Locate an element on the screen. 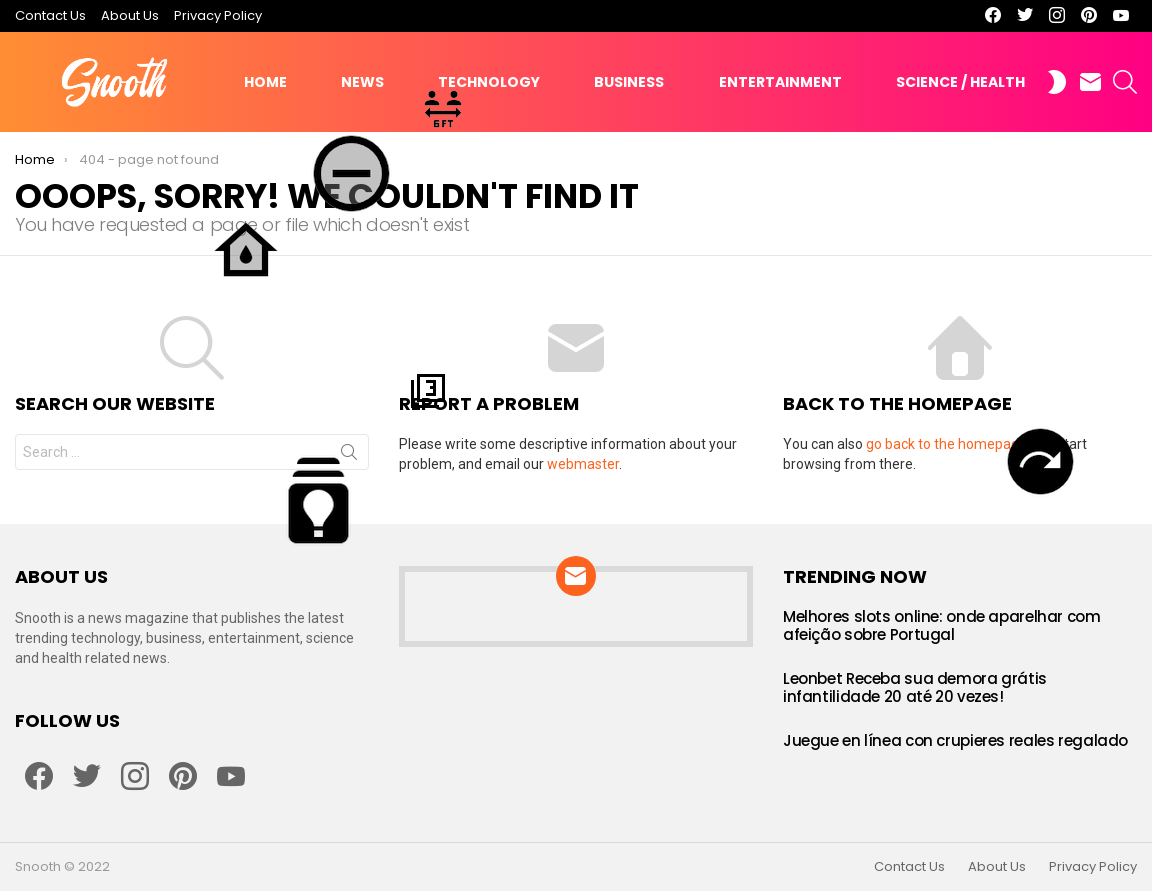 The image size is (1152, 891). remove an item from a list is located at coordinates (351, 173).